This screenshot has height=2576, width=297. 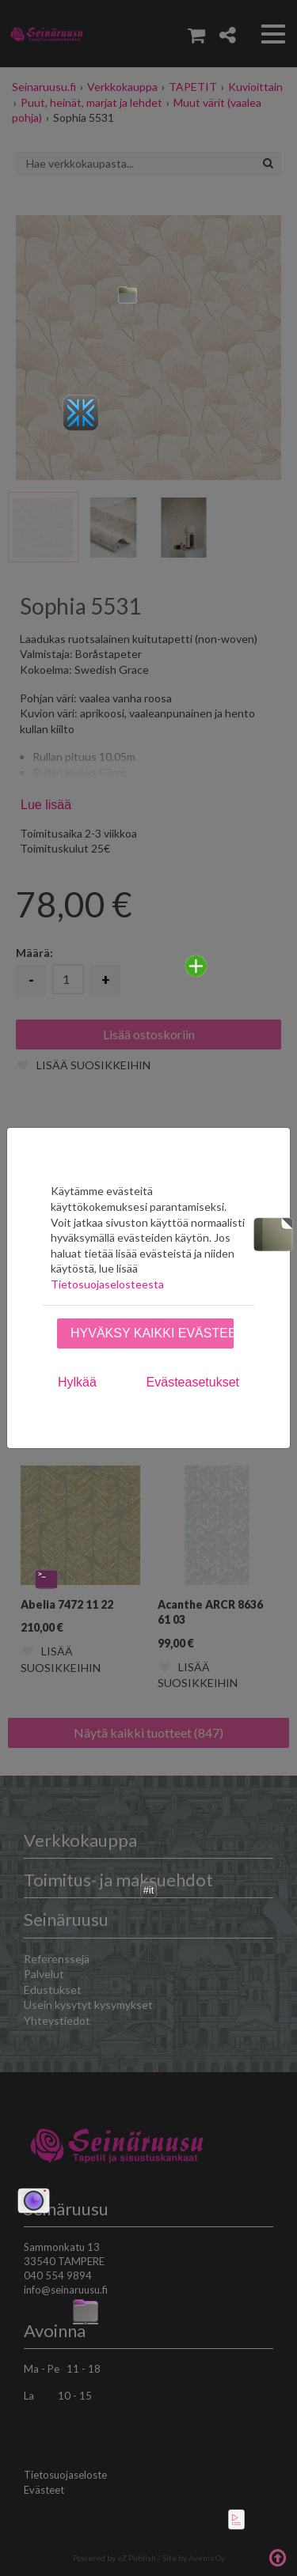 I want to click on an audio playlist file, so click(x=236, y=2519).